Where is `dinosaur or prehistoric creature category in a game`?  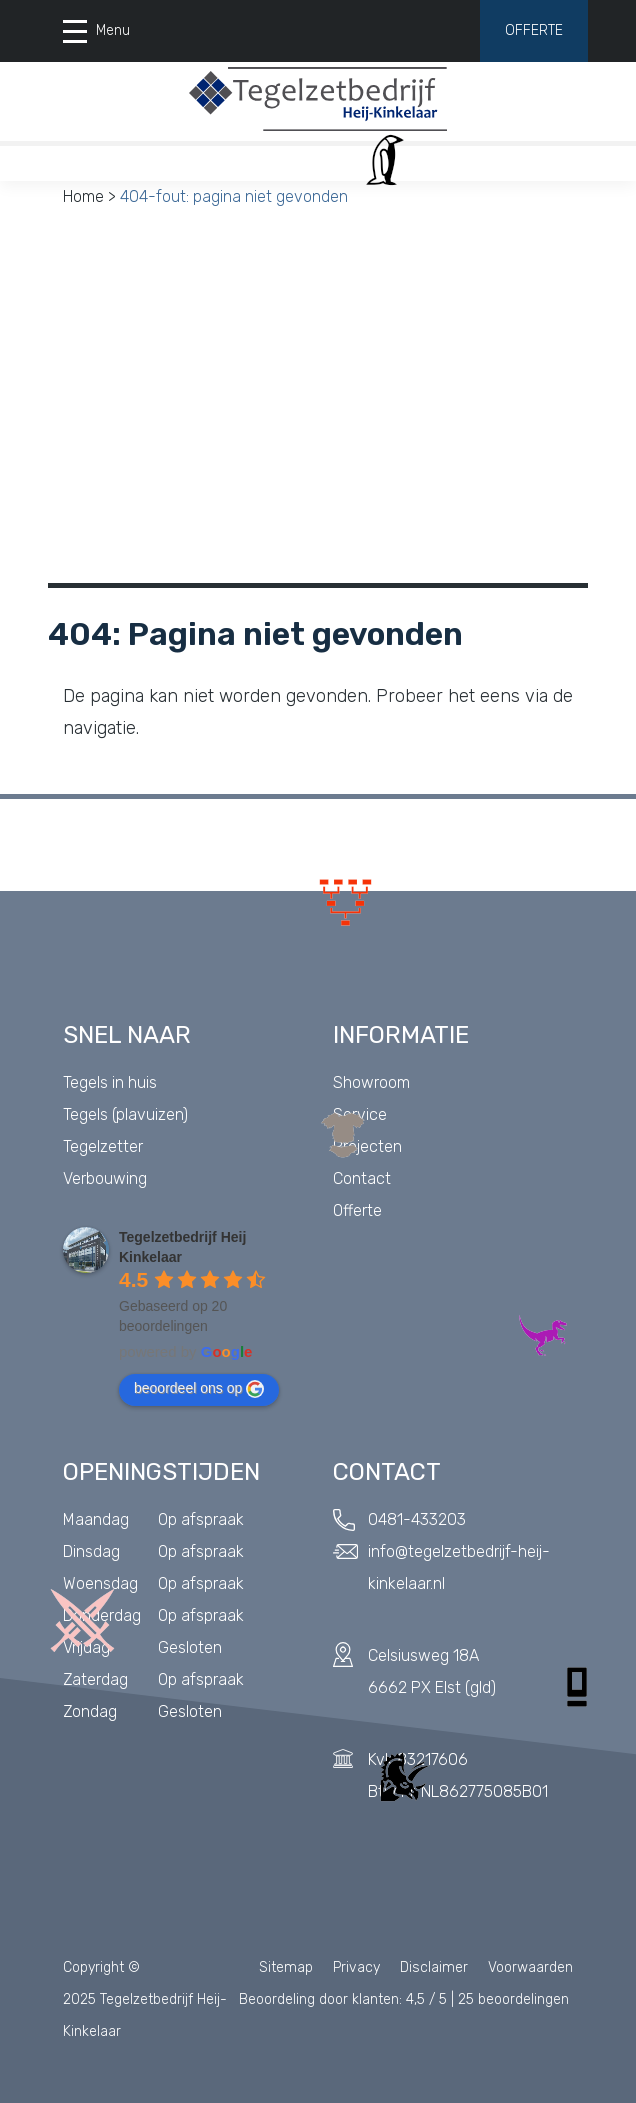 dinosaur or prehistoric creature category in a game is located at coordinates (543, 1335).